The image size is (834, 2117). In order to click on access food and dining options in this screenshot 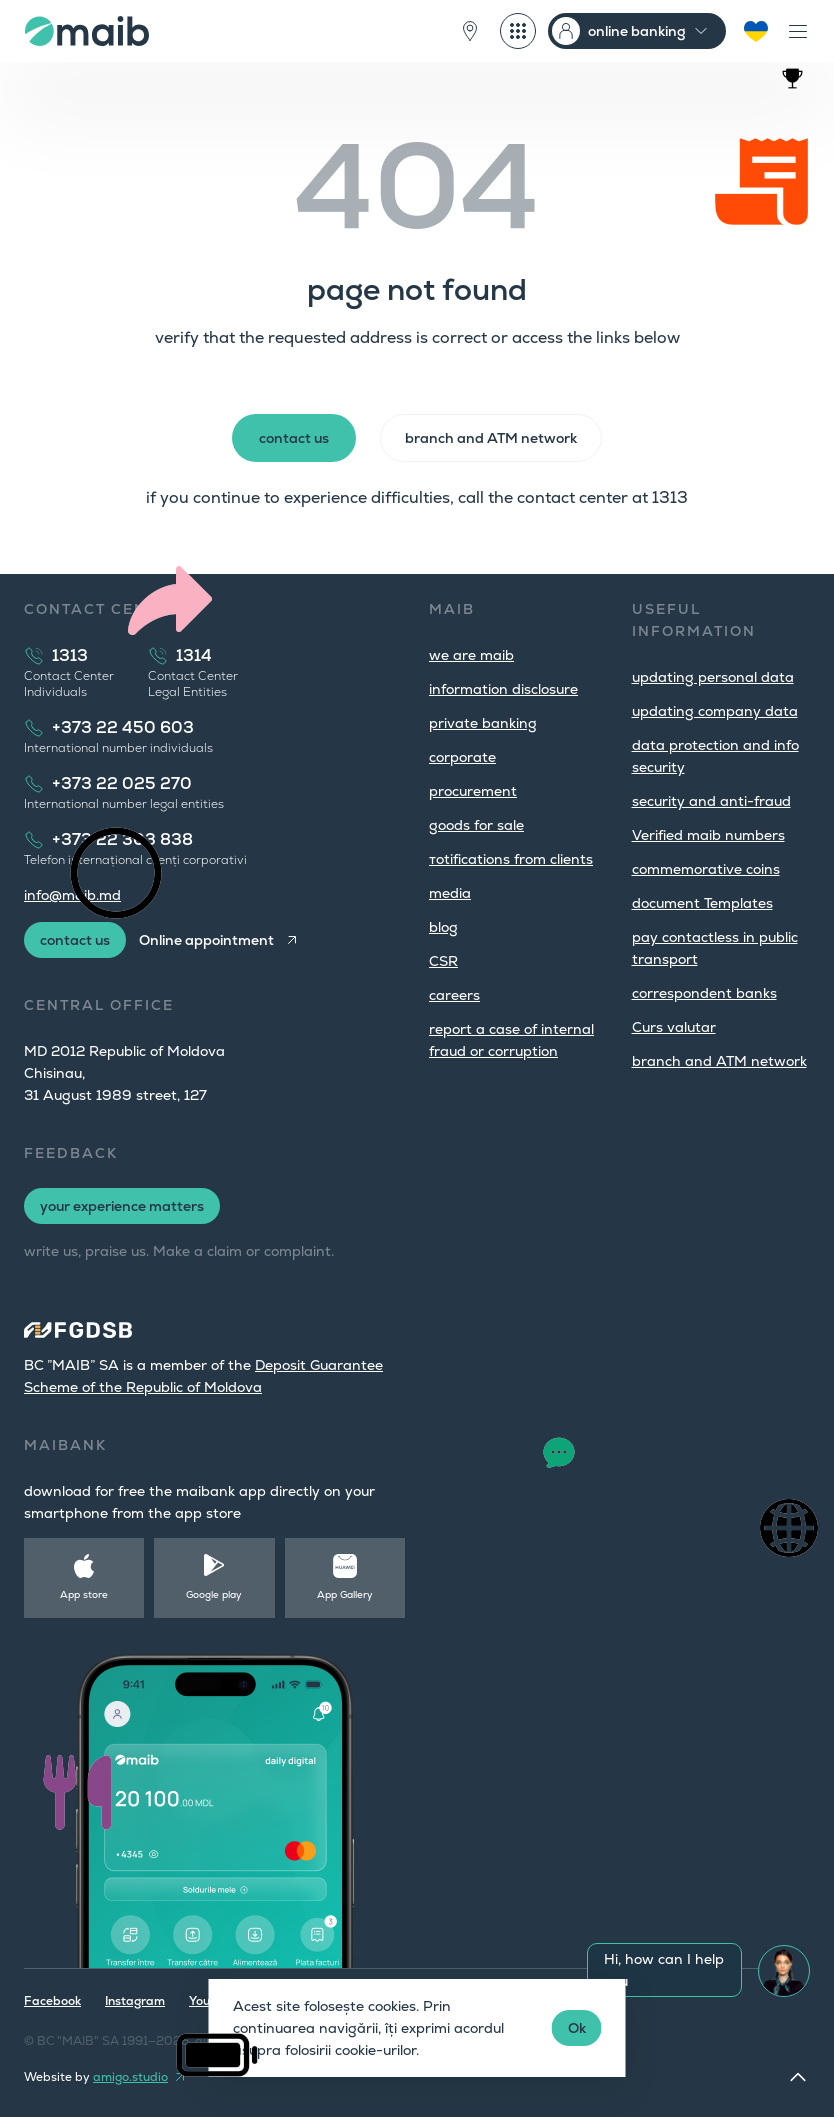, I will do `click(78, 1792)`.